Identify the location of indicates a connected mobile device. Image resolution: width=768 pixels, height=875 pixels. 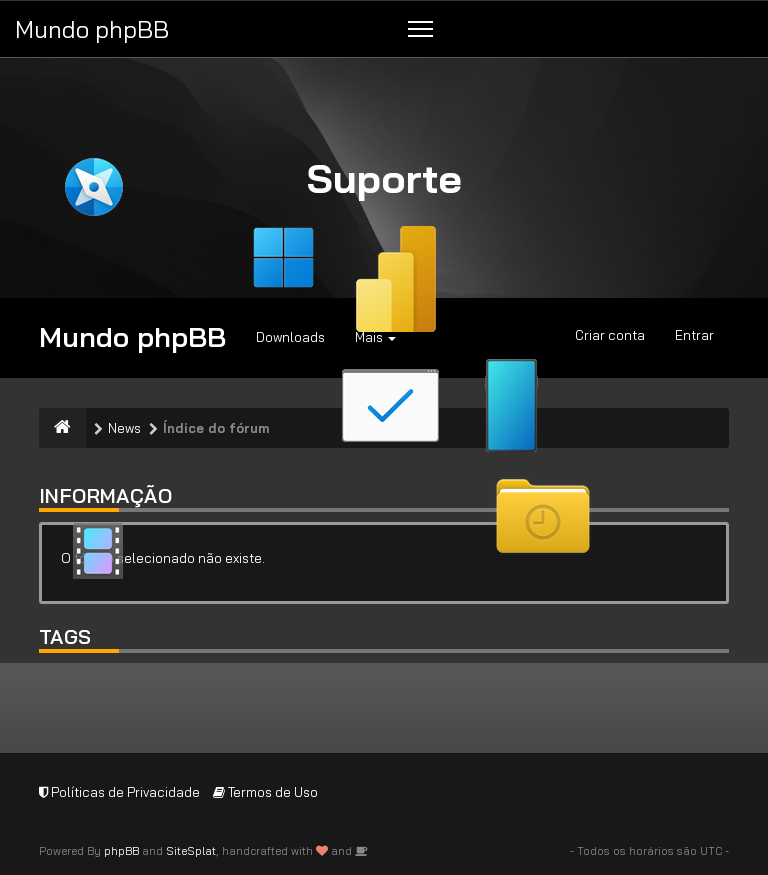
(511, 405).